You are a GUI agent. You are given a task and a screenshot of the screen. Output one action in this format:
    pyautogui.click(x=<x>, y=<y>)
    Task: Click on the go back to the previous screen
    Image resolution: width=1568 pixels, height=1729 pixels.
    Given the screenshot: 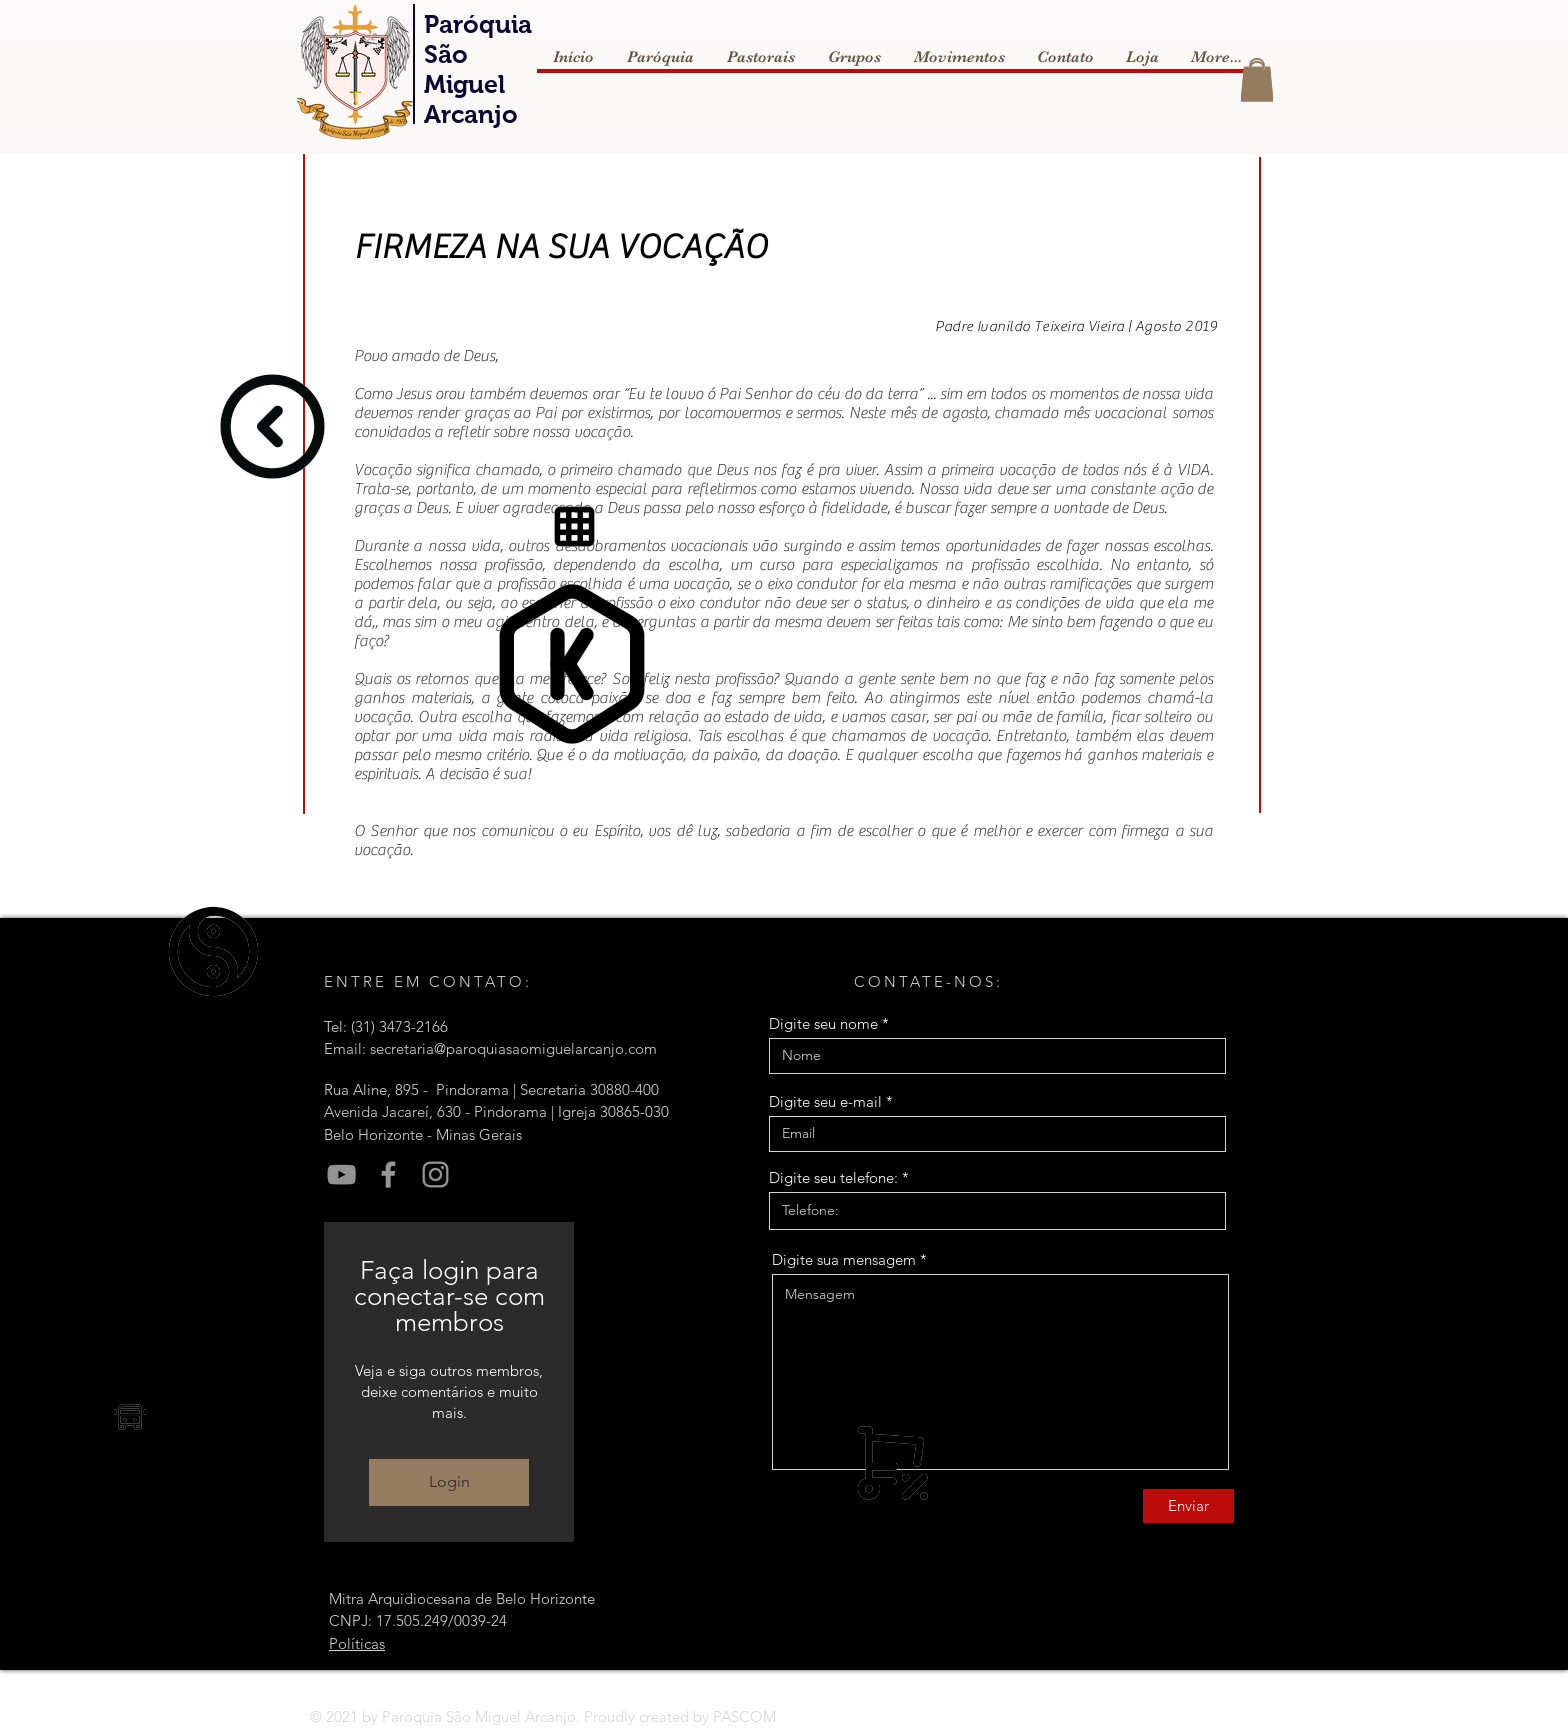 What is the action you would take?
    pyautogui.click(x=272, y=426)
    